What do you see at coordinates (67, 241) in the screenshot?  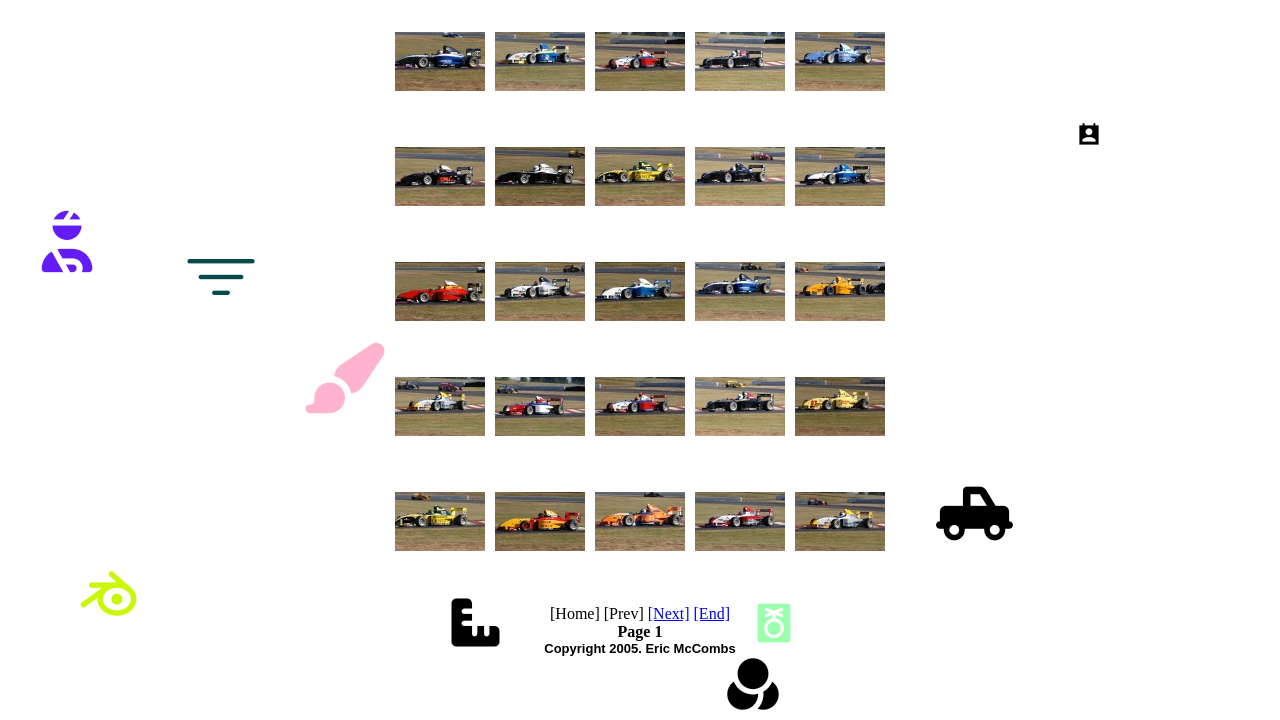 I see `indicates an injured or hurt user` at bounding box center [67, 241].